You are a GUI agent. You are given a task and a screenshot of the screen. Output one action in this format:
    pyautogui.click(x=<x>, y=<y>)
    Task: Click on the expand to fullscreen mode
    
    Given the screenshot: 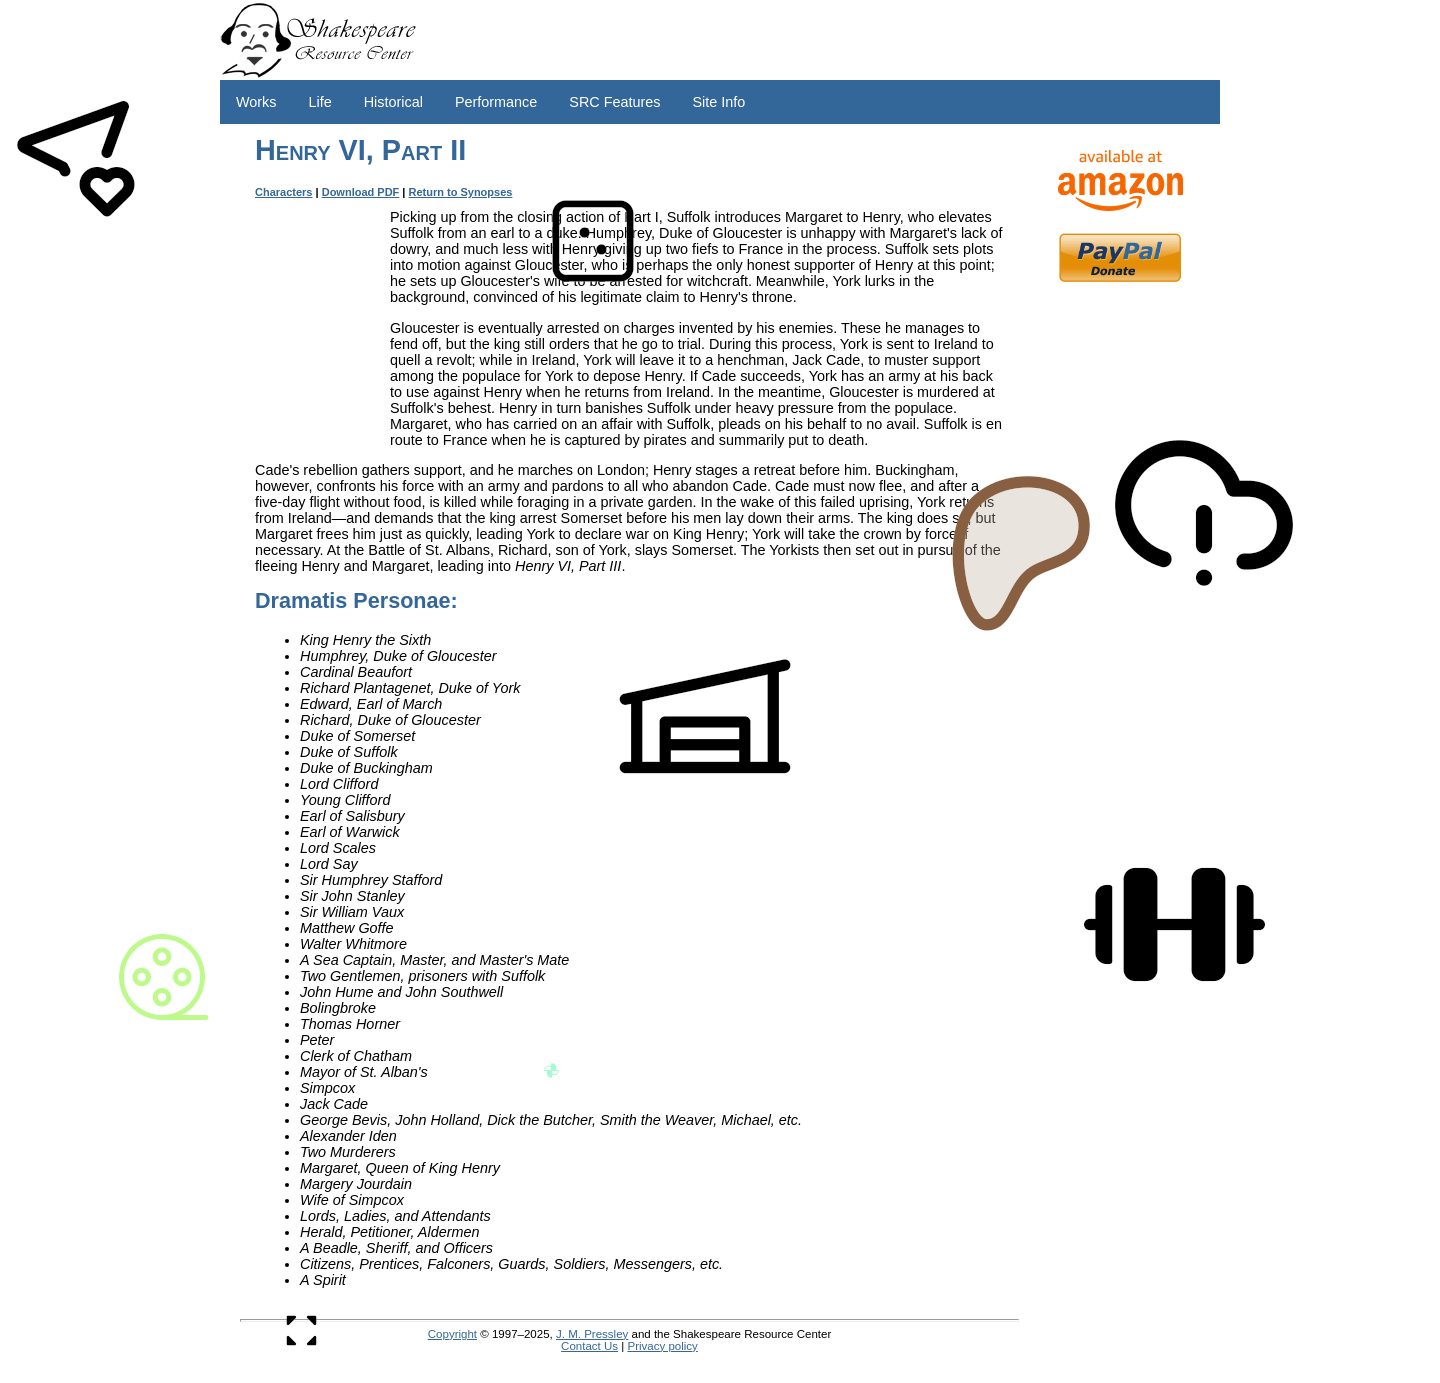 What is the action you would take?
    pyautogui.click(x=301, y=1330)
    